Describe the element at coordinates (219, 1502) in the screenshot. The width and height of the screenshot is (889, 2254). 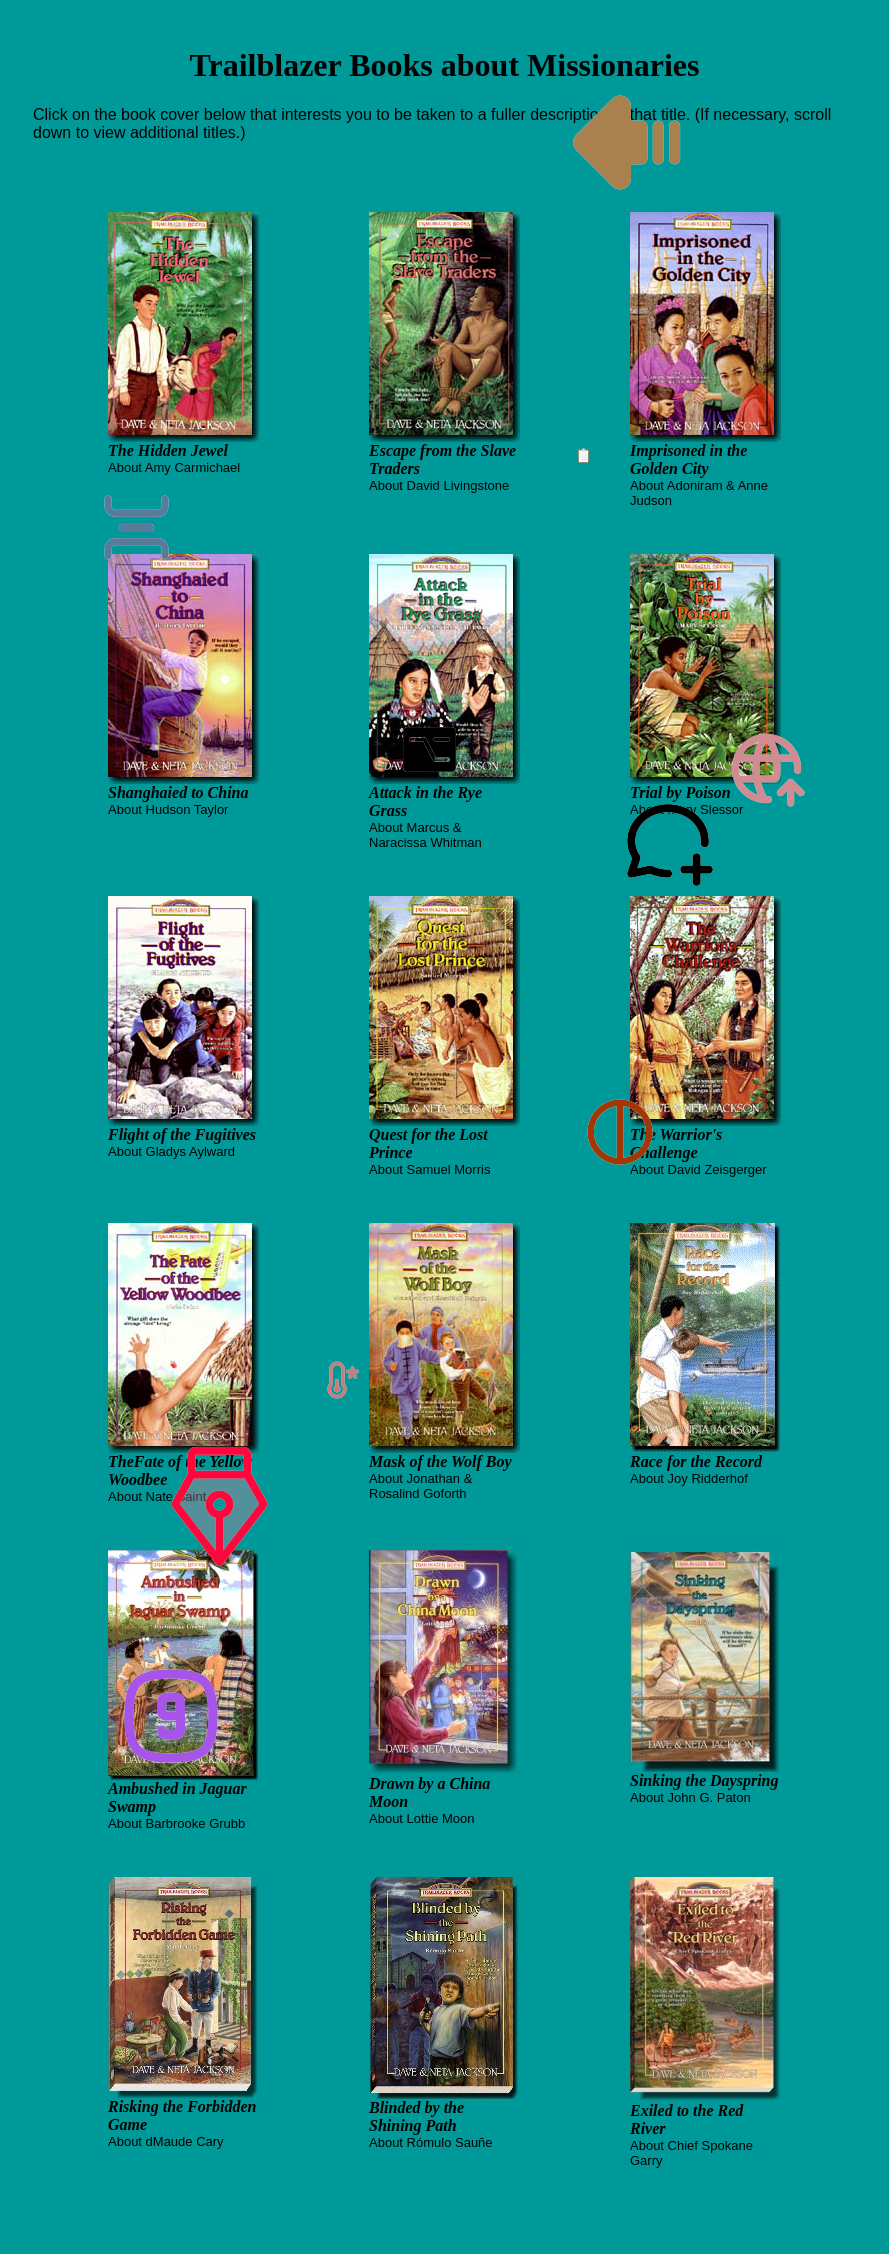
I see `access drawing or illustration tools` at that location.